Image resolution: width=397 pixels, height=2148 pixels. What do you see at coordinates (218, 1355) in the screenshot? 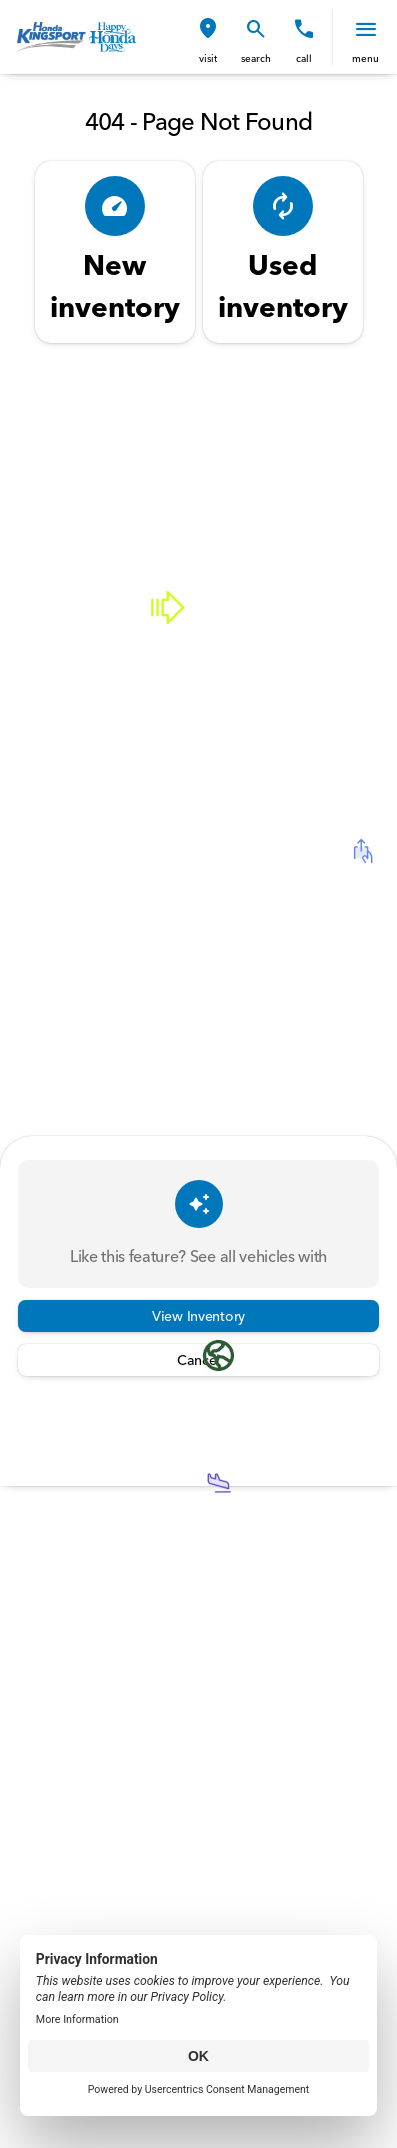
I see `switch to western hemisphere or Americas region` at bounding box center [218, 1355].